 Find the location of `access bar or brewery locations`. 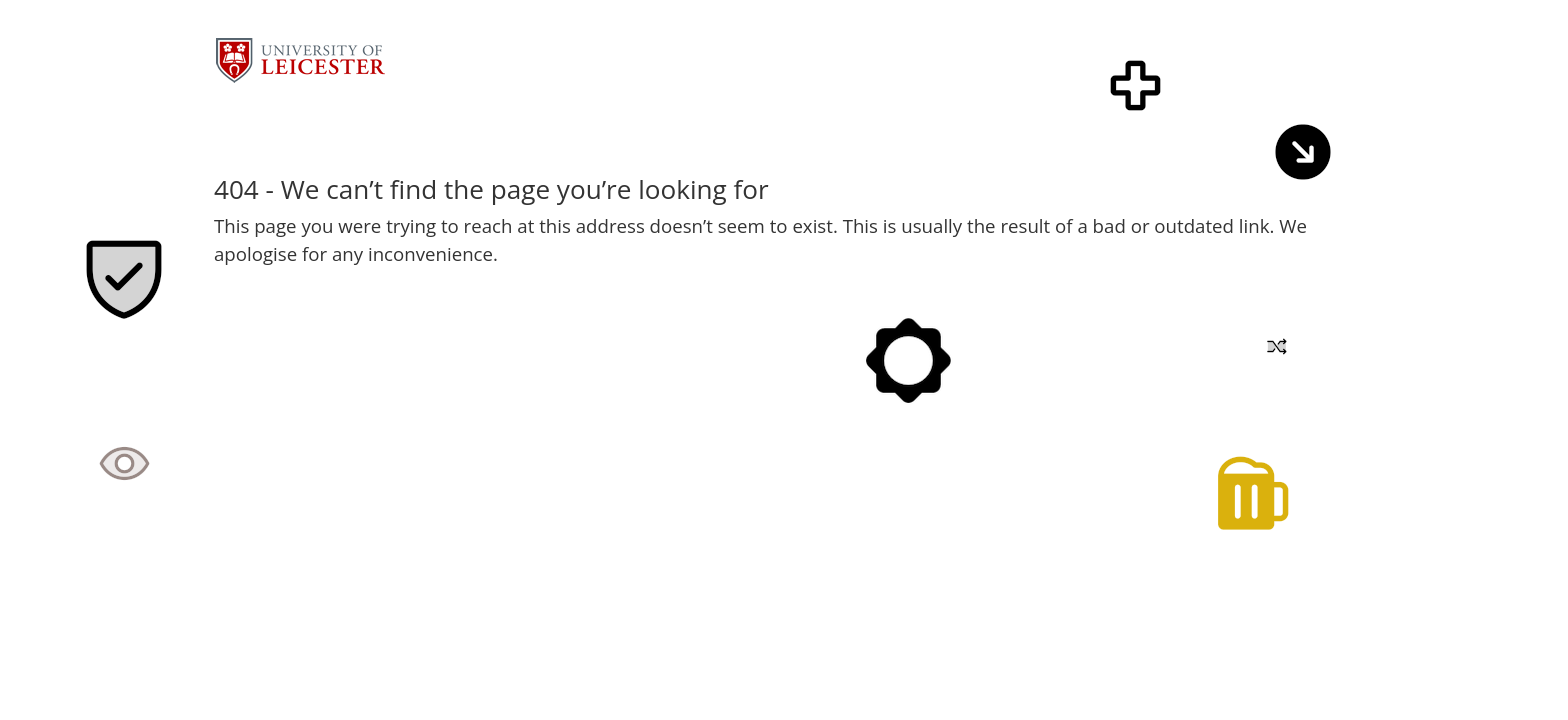

access bar or brewery locations is located at coordinates (1249, 496).